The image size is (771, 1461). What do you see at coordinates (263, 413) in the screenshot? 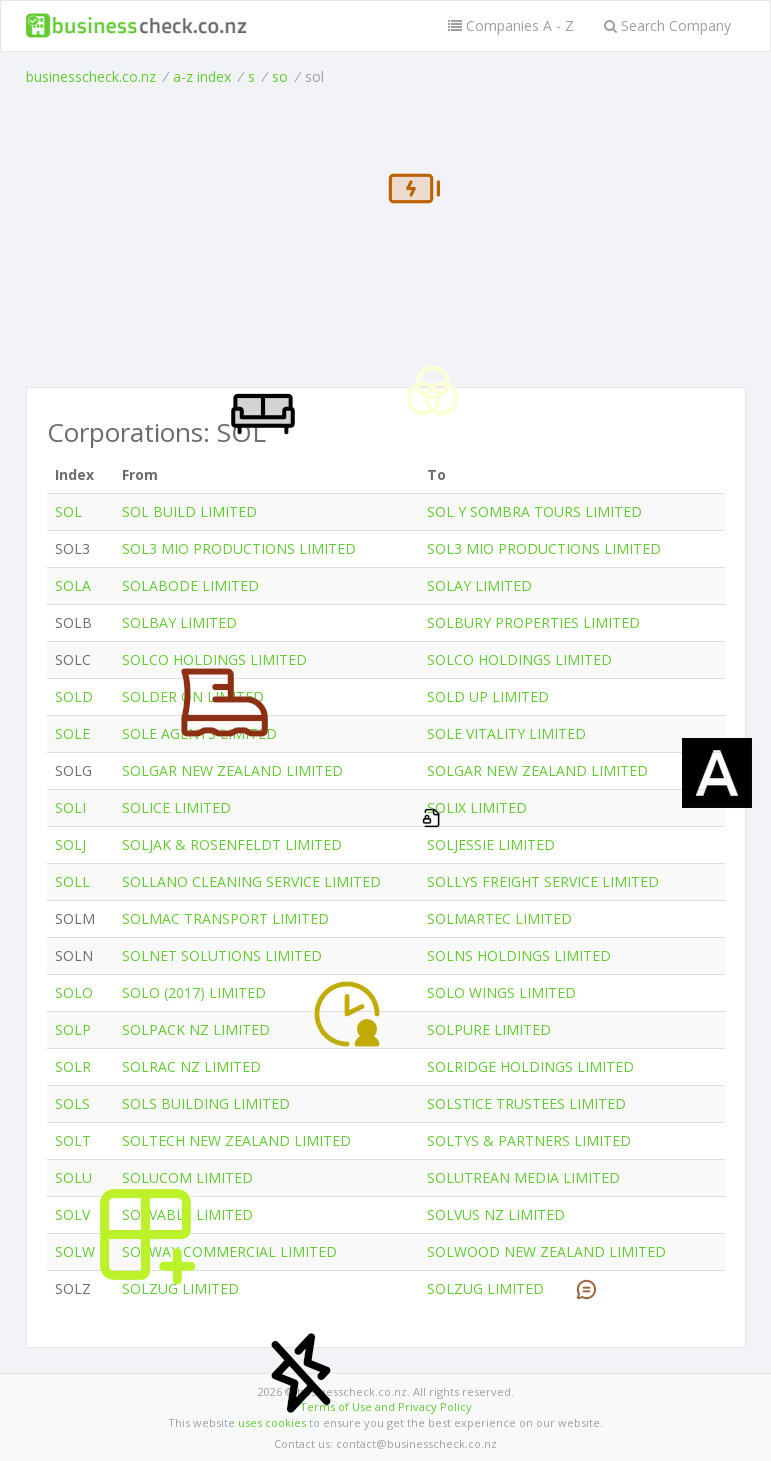
I see `browse furniture or home decor items` at bounding box center [263, 413].